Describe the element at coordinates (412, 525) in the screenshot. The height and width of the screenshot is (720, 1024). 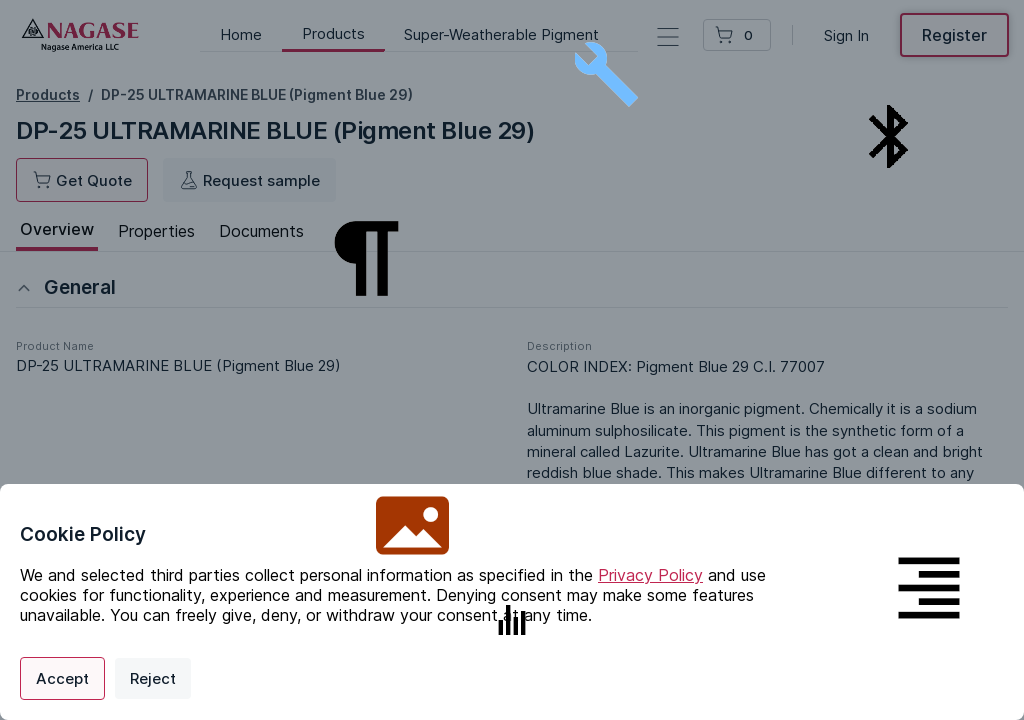
I see `view photos or images` at that location.